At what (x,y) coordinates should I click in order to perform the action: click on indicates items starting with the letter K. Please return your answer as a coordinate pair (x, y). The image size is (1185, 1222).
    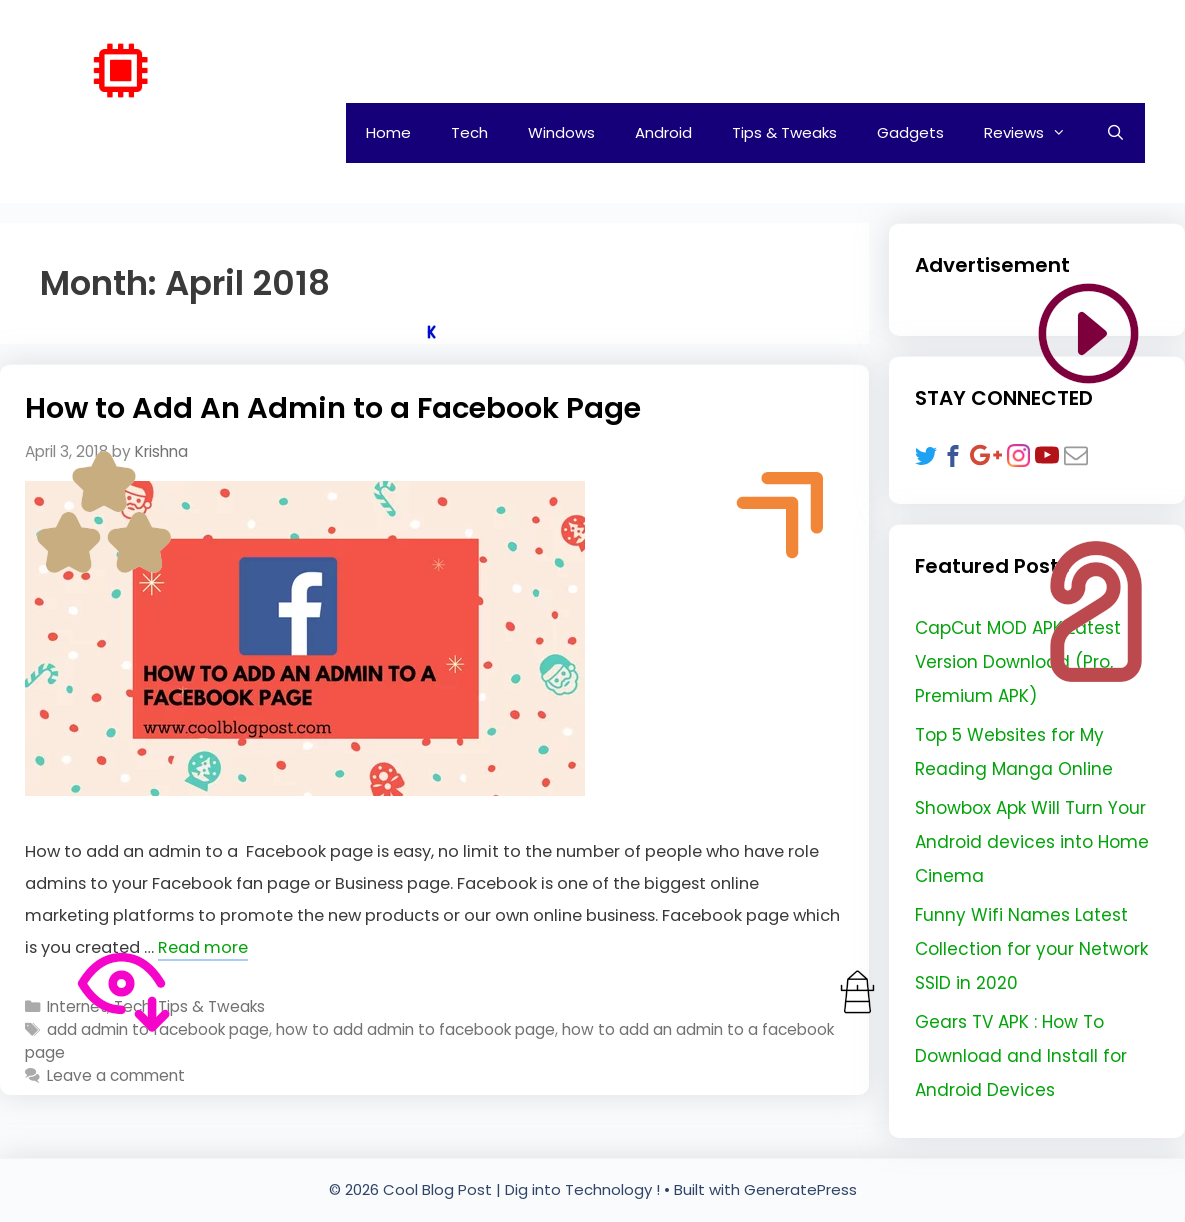
    Looking at the image, I should click on (431, 332).